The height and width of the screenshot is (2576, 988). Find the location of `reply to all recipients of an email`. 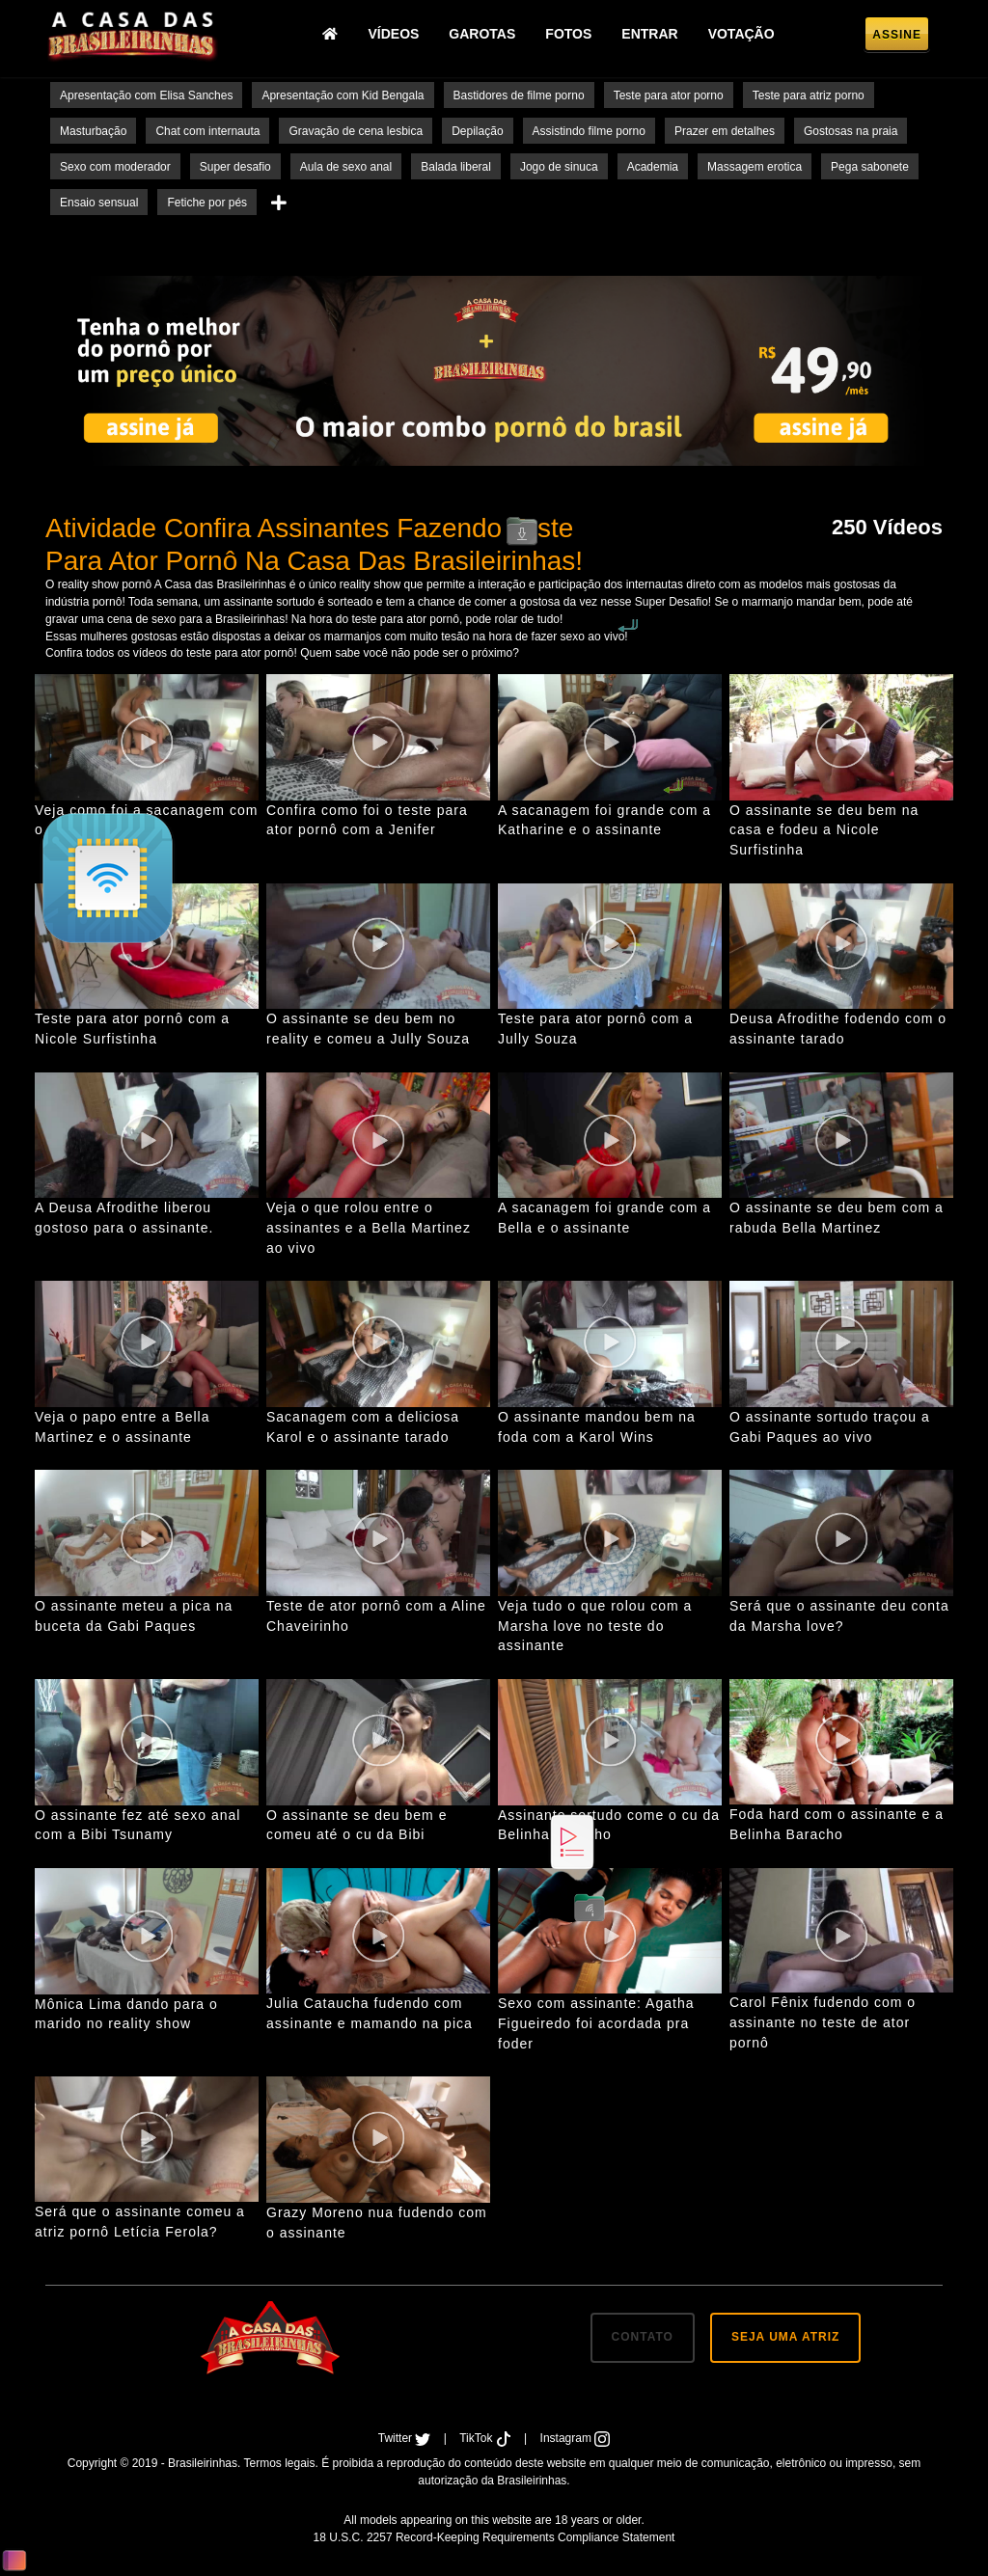

reply to all recipients of an email is located at coordinates (672, 785).